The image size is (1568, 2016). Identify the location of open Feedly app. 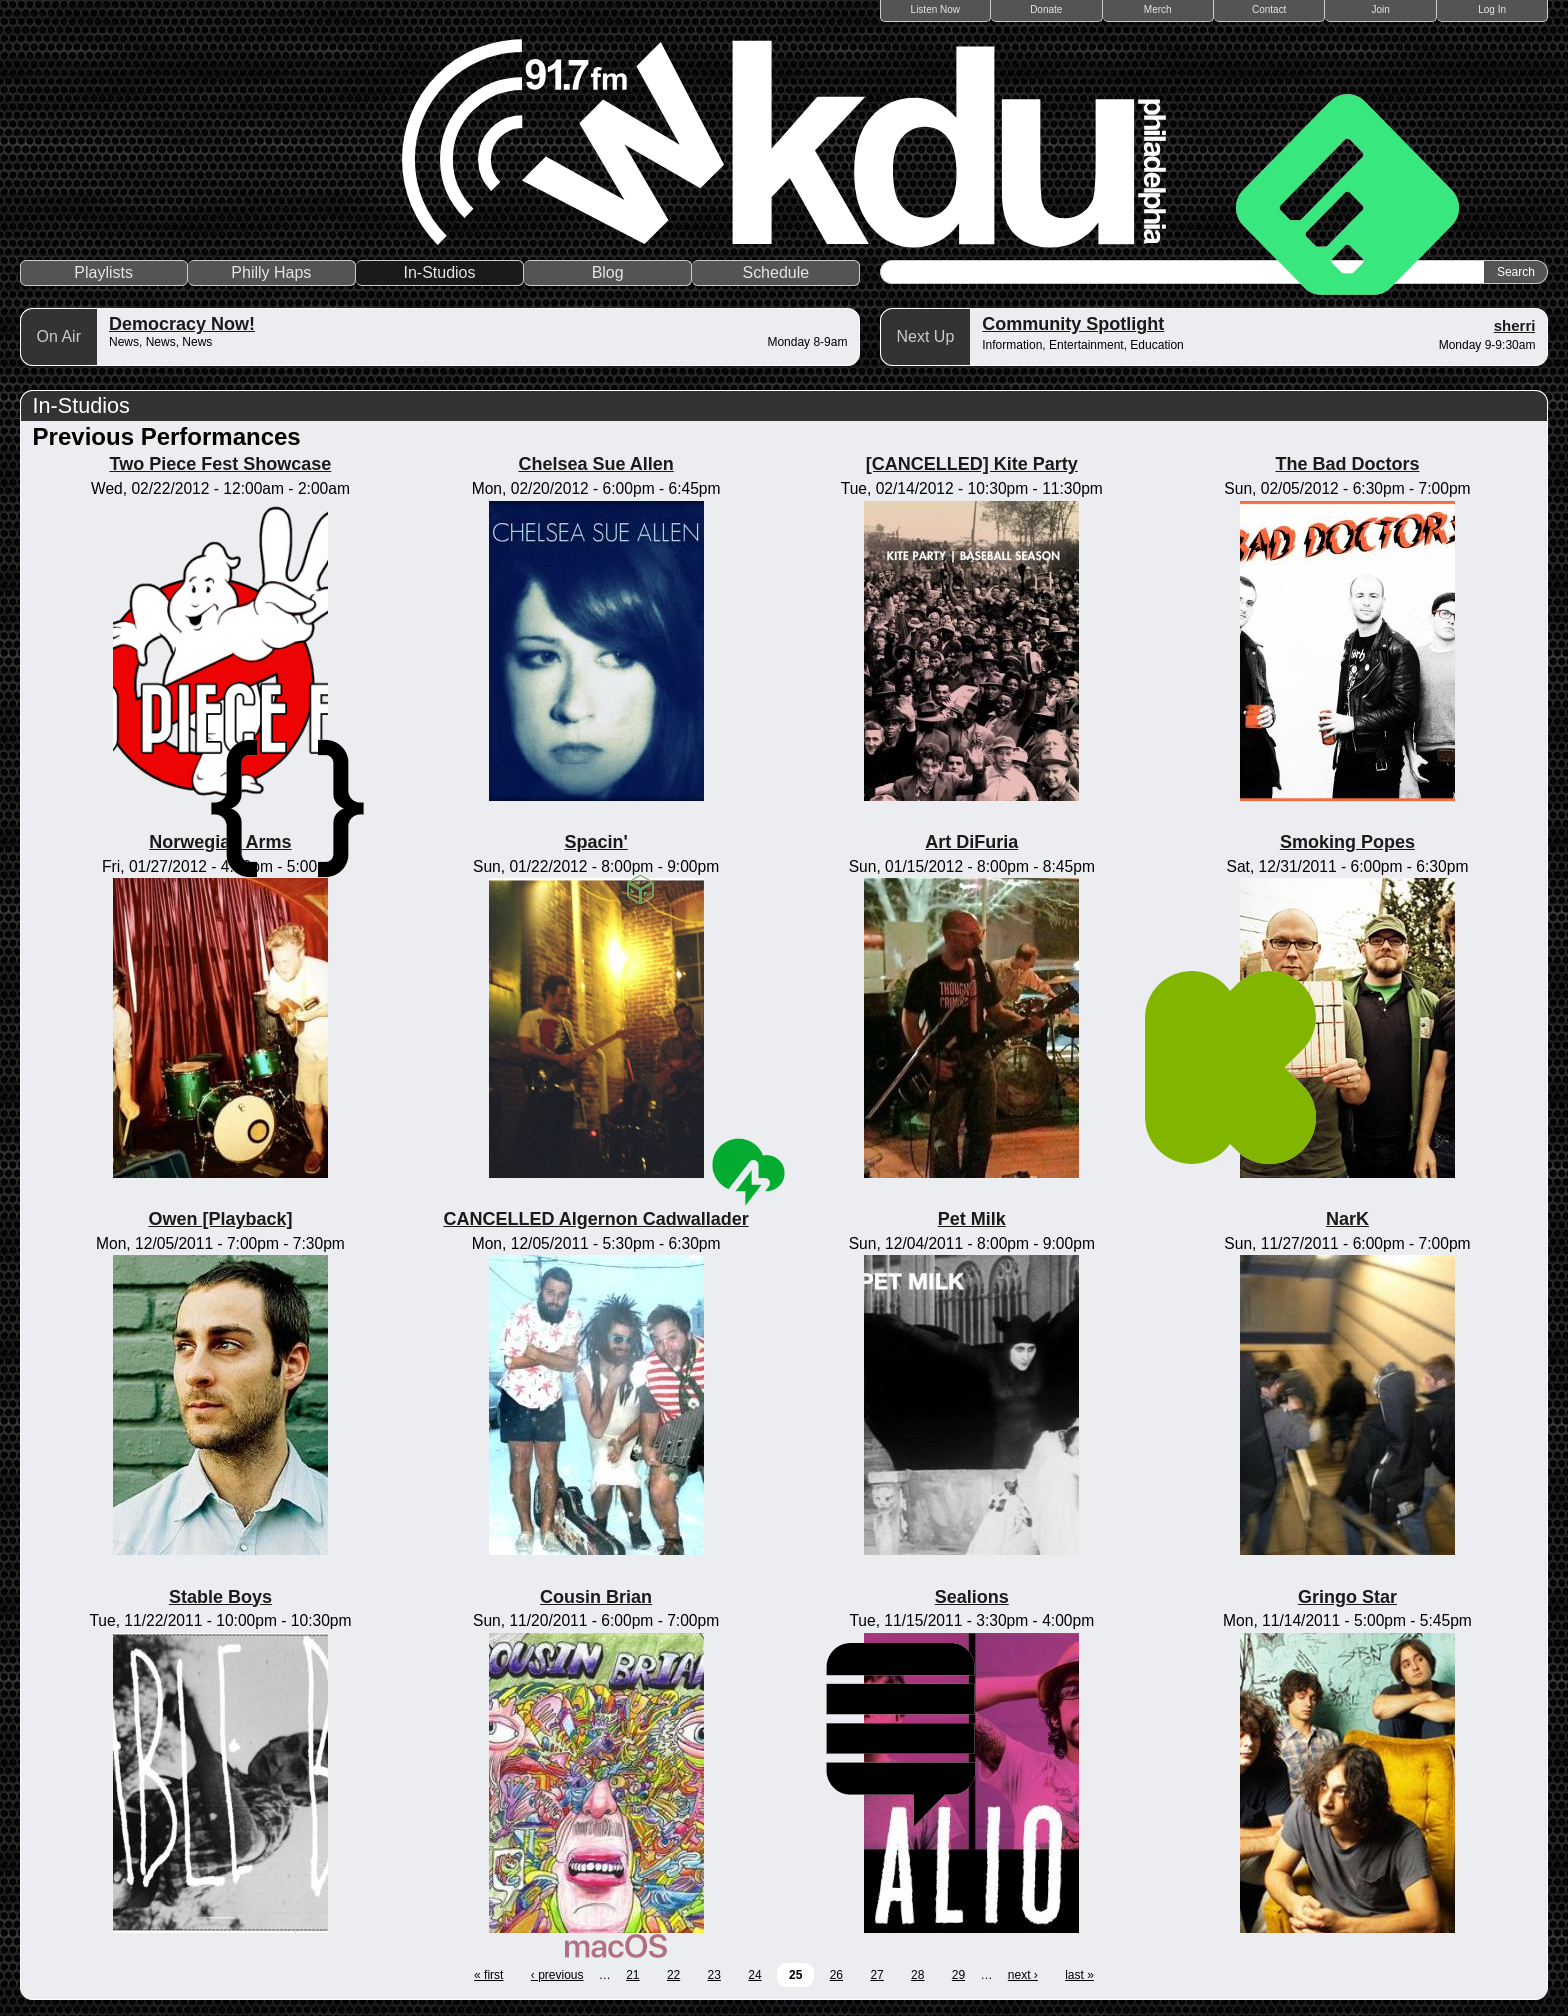
(1347, 194).